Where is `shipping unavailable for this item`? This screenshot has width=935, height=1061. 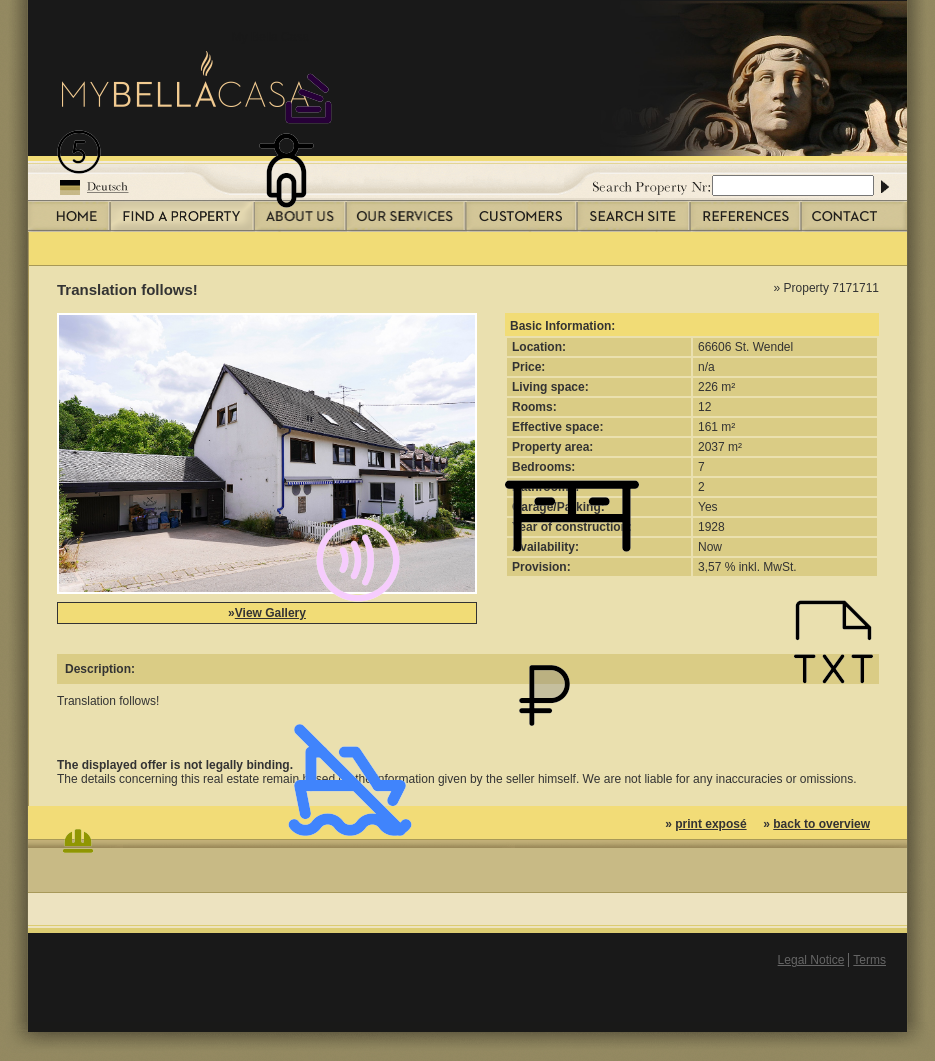
shipping unavailable for this item is located at coordinates (350, 780).